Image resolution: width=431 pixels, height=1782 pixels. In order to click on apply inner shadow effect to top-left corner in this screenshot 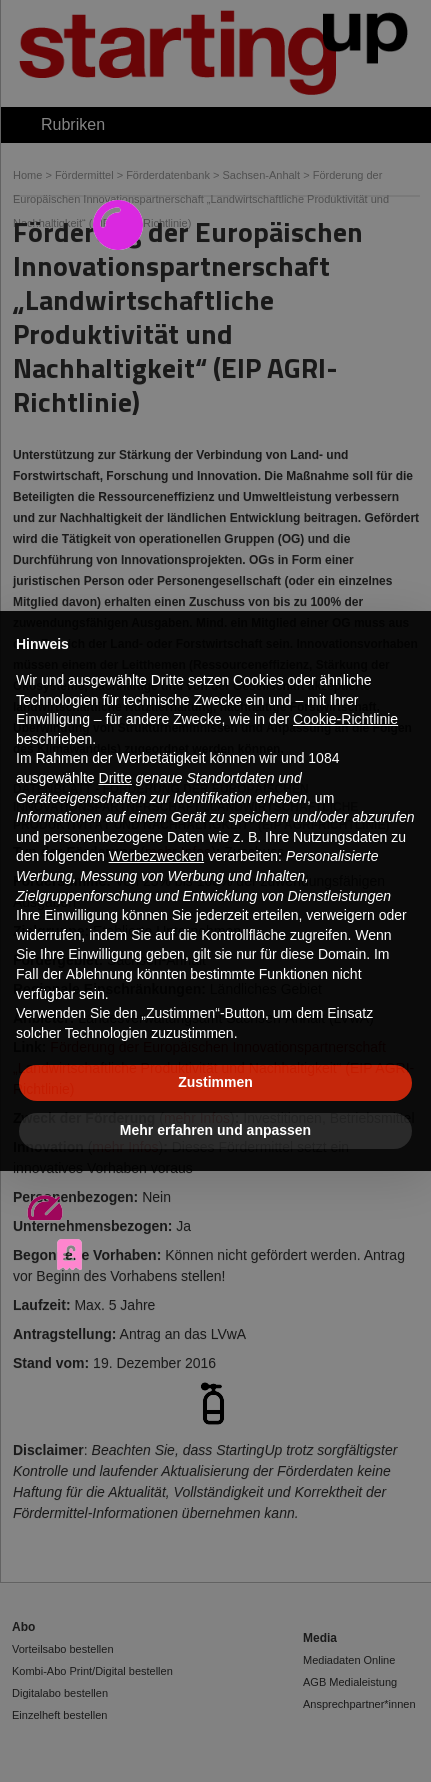, I will do `click(118, 225)`.